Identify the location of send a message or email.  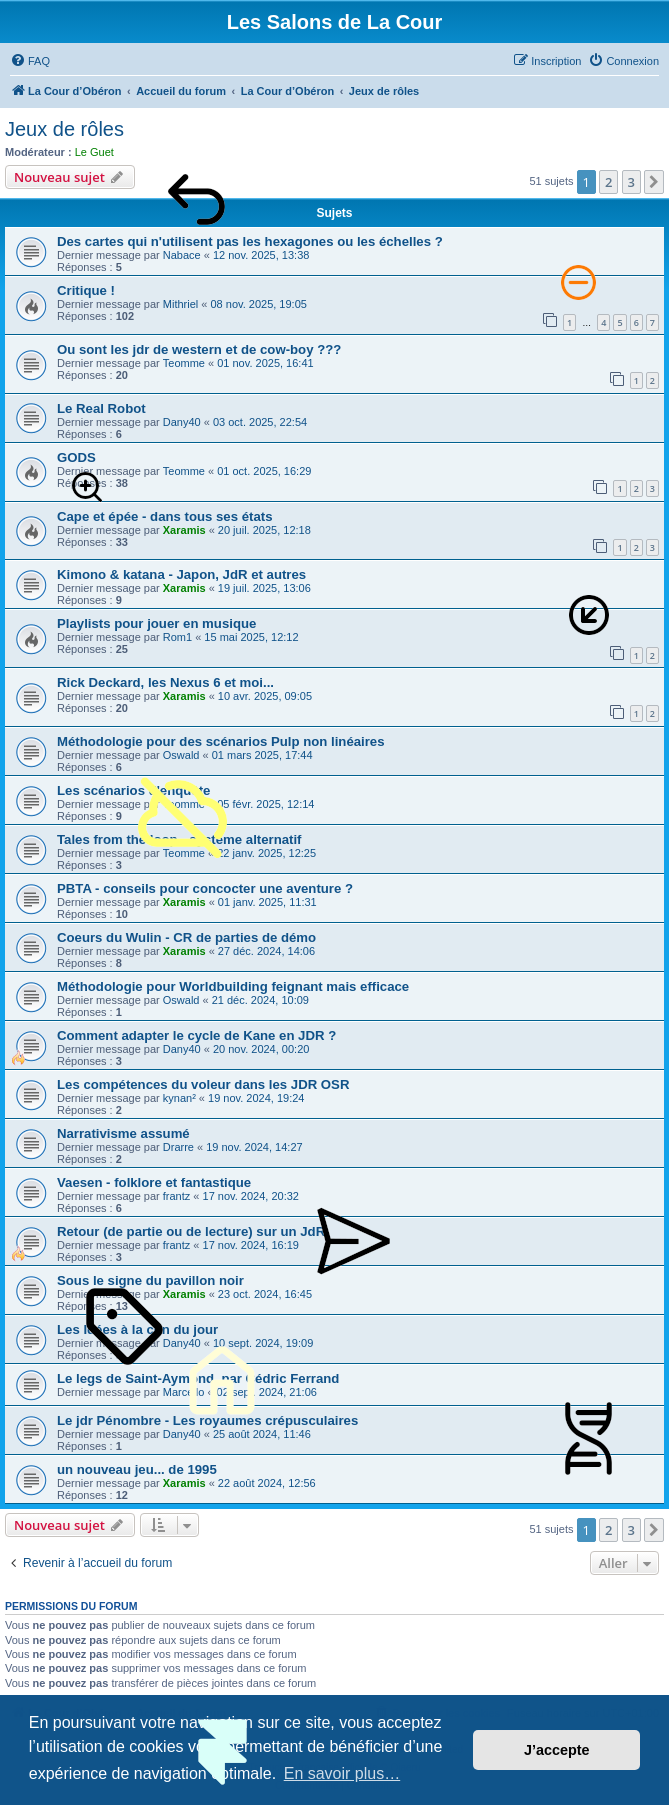
(353, 1241).